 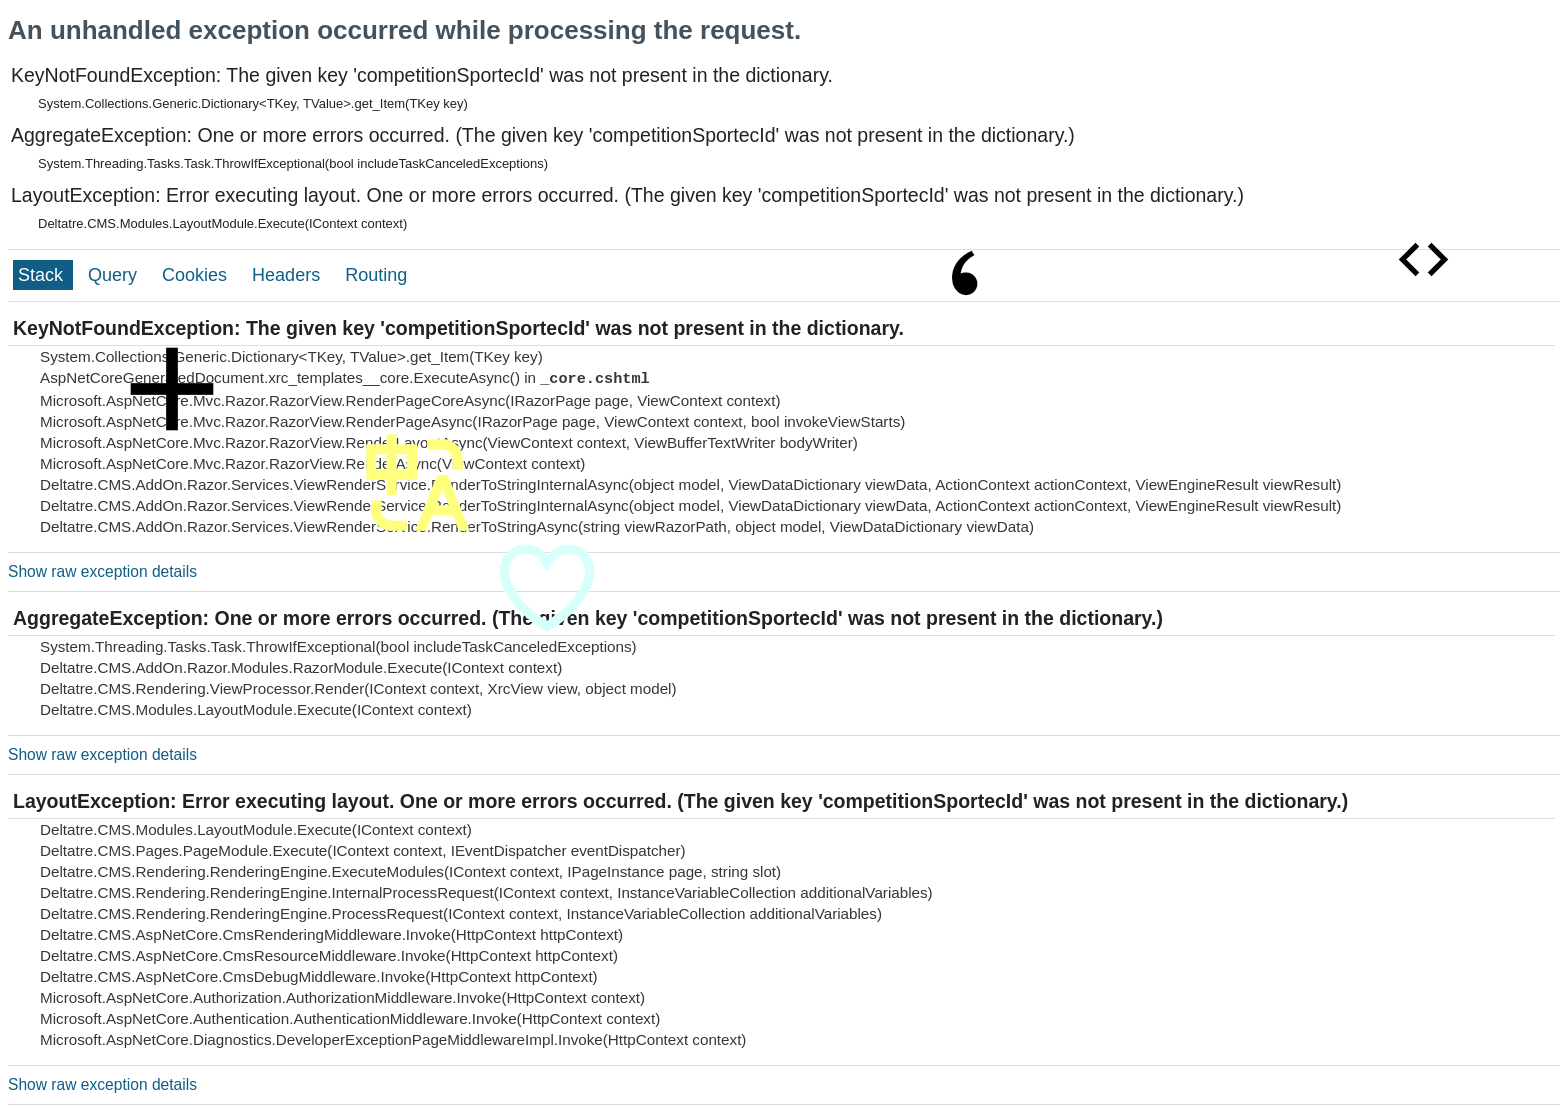 What do you see at coordinates (1423, 259) in the screenshot?
I see `expand content horizontally` at bounding box center [1423, 259].